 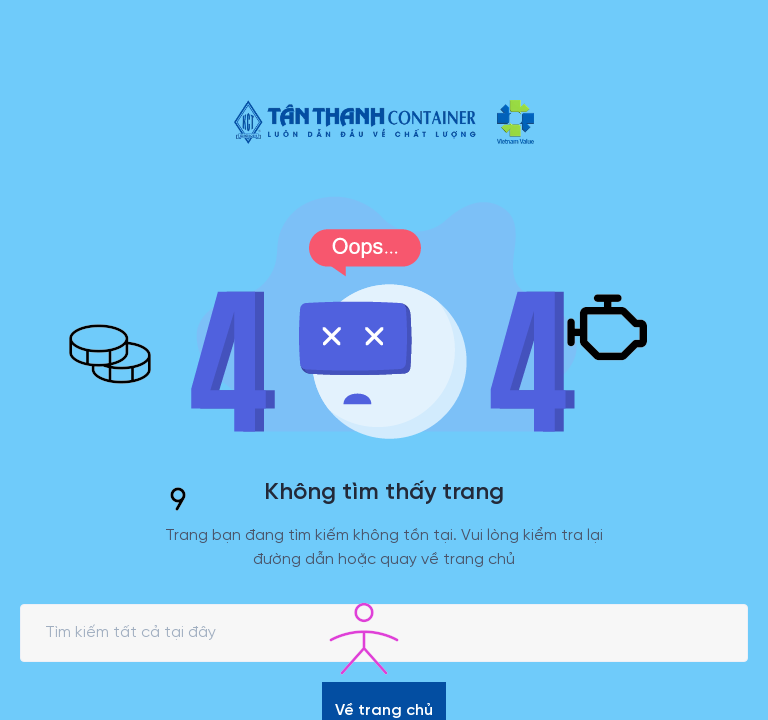 I want to click on view your coin balance or currency, so click(x=110, y=354).